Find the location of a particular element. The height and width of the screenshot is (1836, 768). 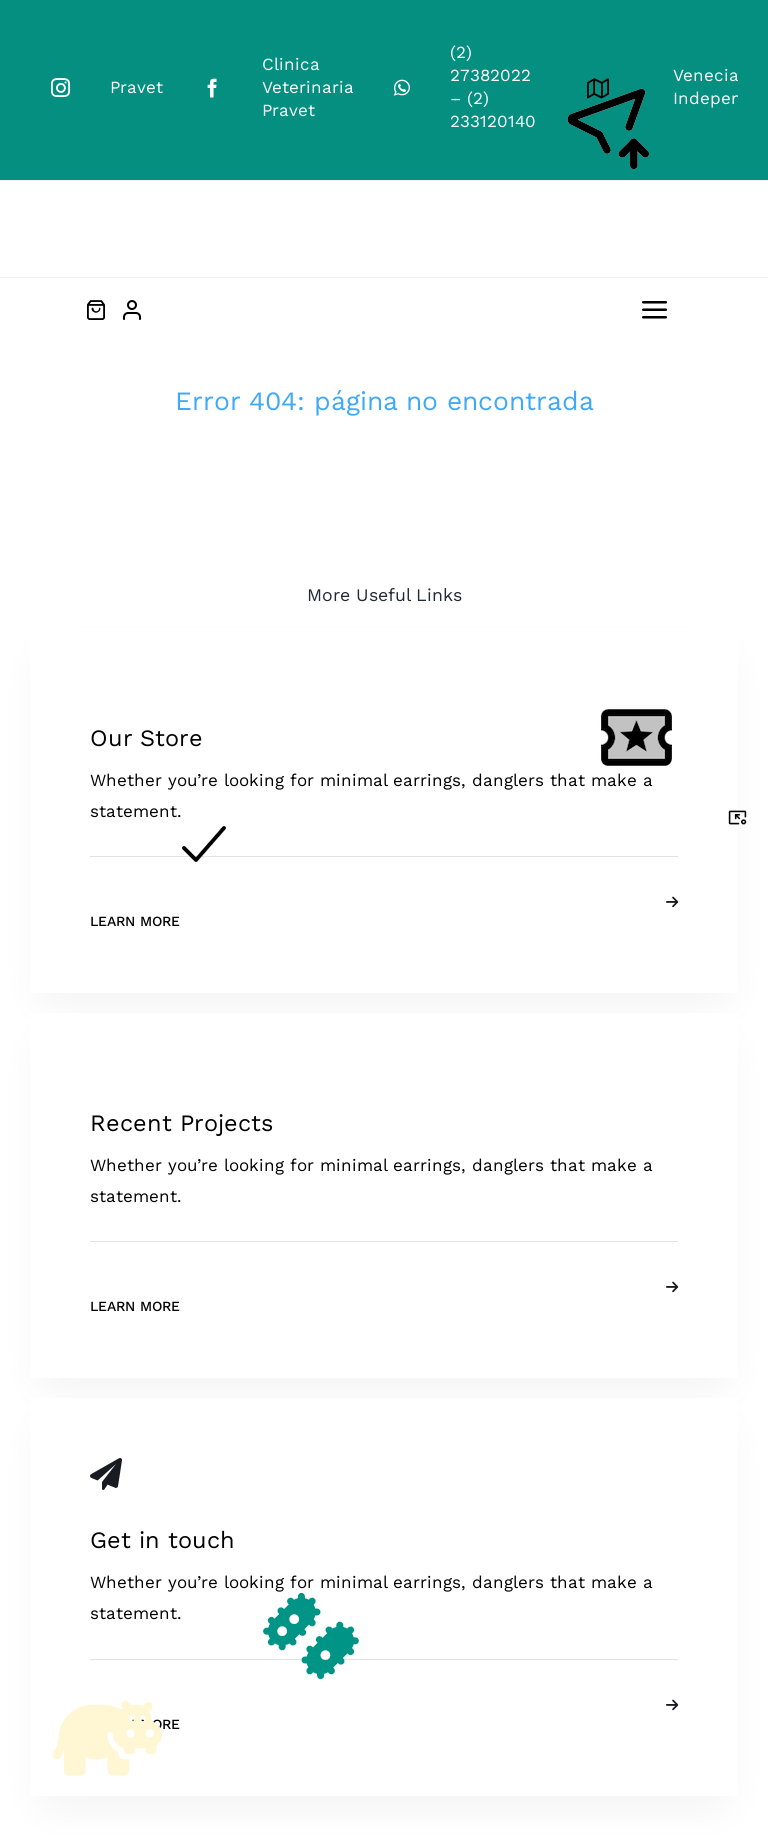

view local events or activities is located at coordinates (636, 737).